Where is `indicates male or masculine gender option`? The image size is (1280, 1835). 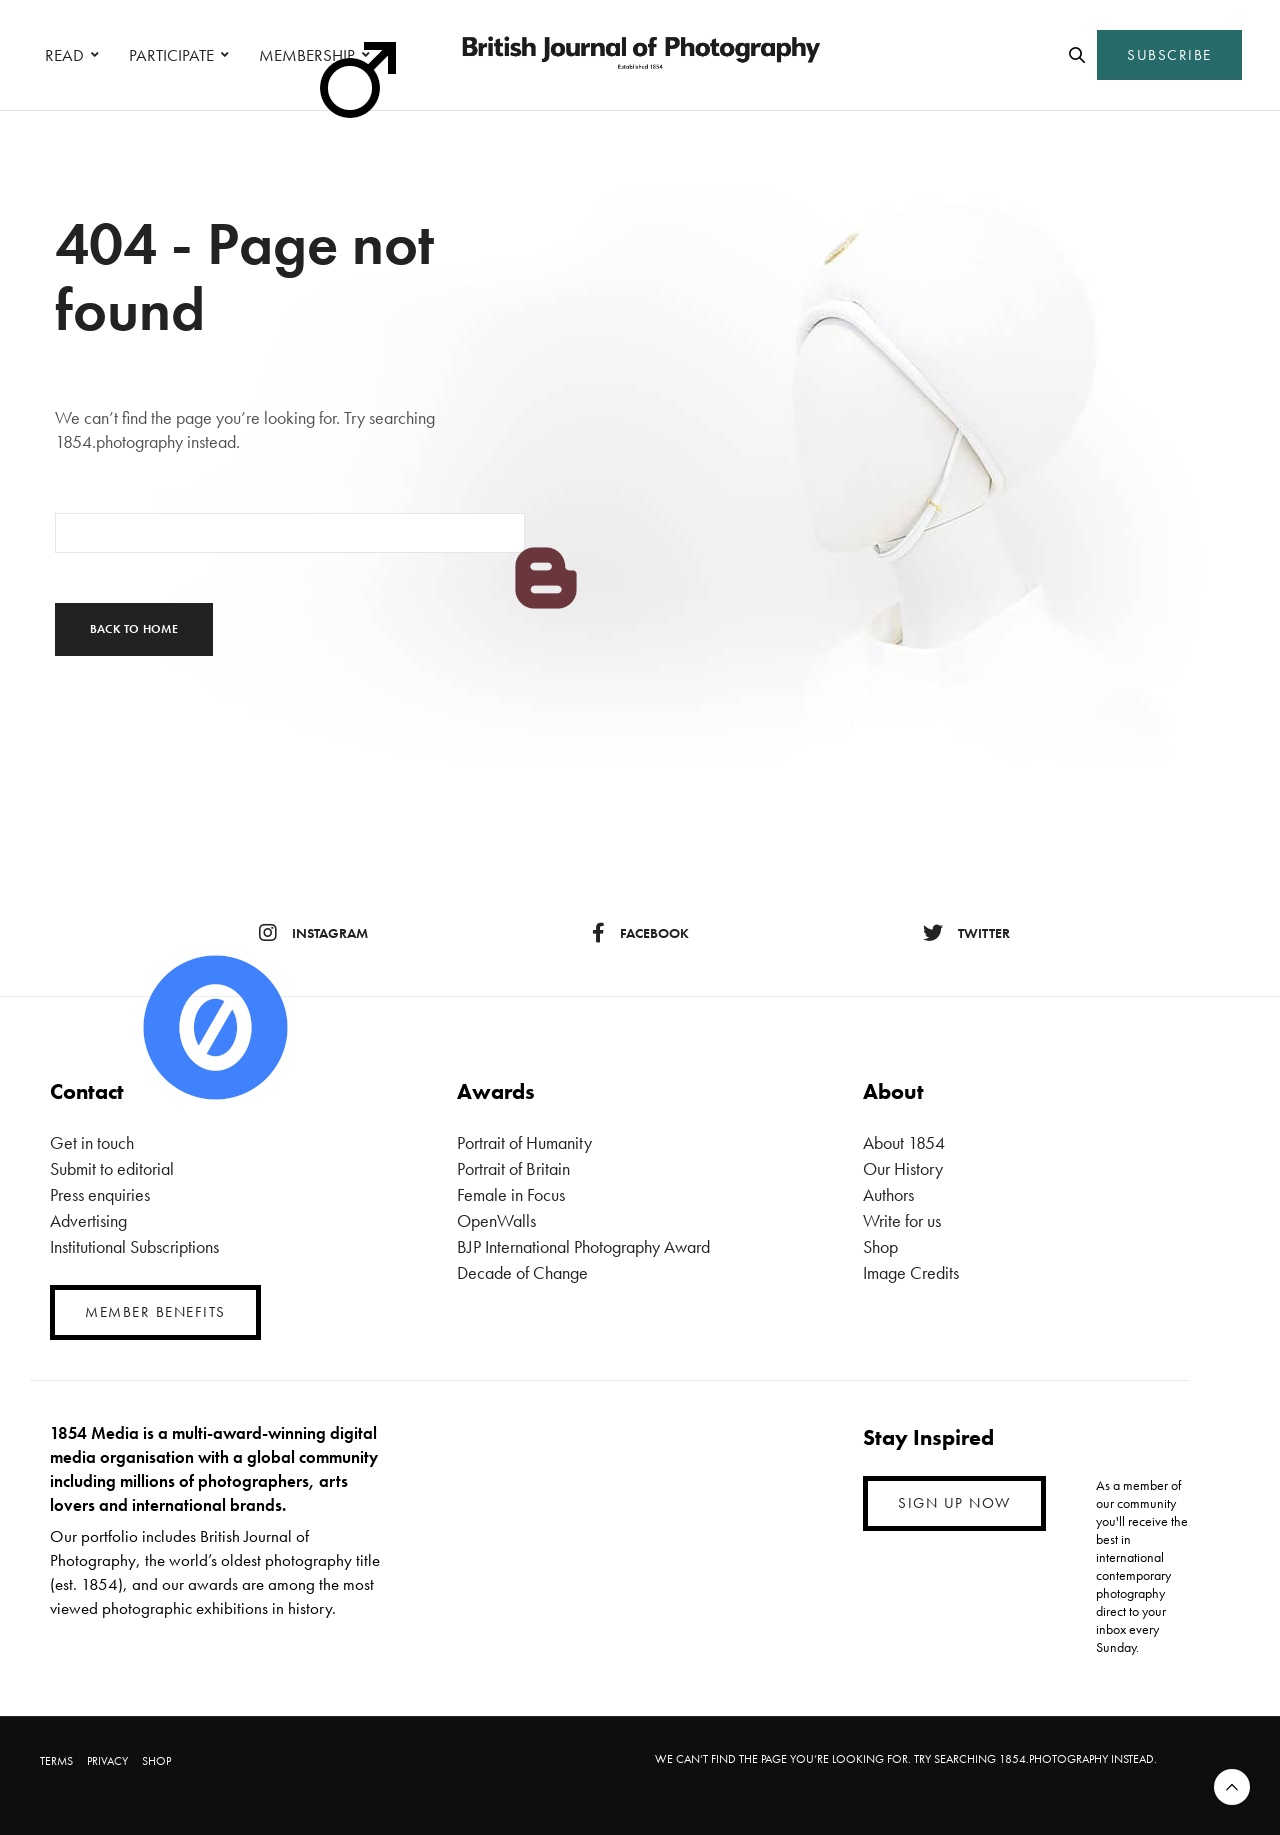
indicates male or masculine gender option is located at coordinates (356, 78).